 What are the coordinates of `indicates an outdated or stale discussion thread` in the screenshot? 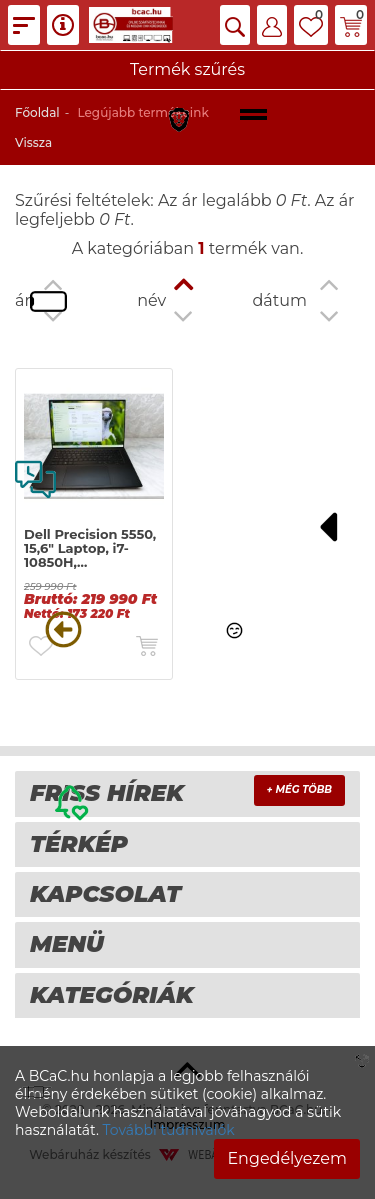 It's located at (35, 479).